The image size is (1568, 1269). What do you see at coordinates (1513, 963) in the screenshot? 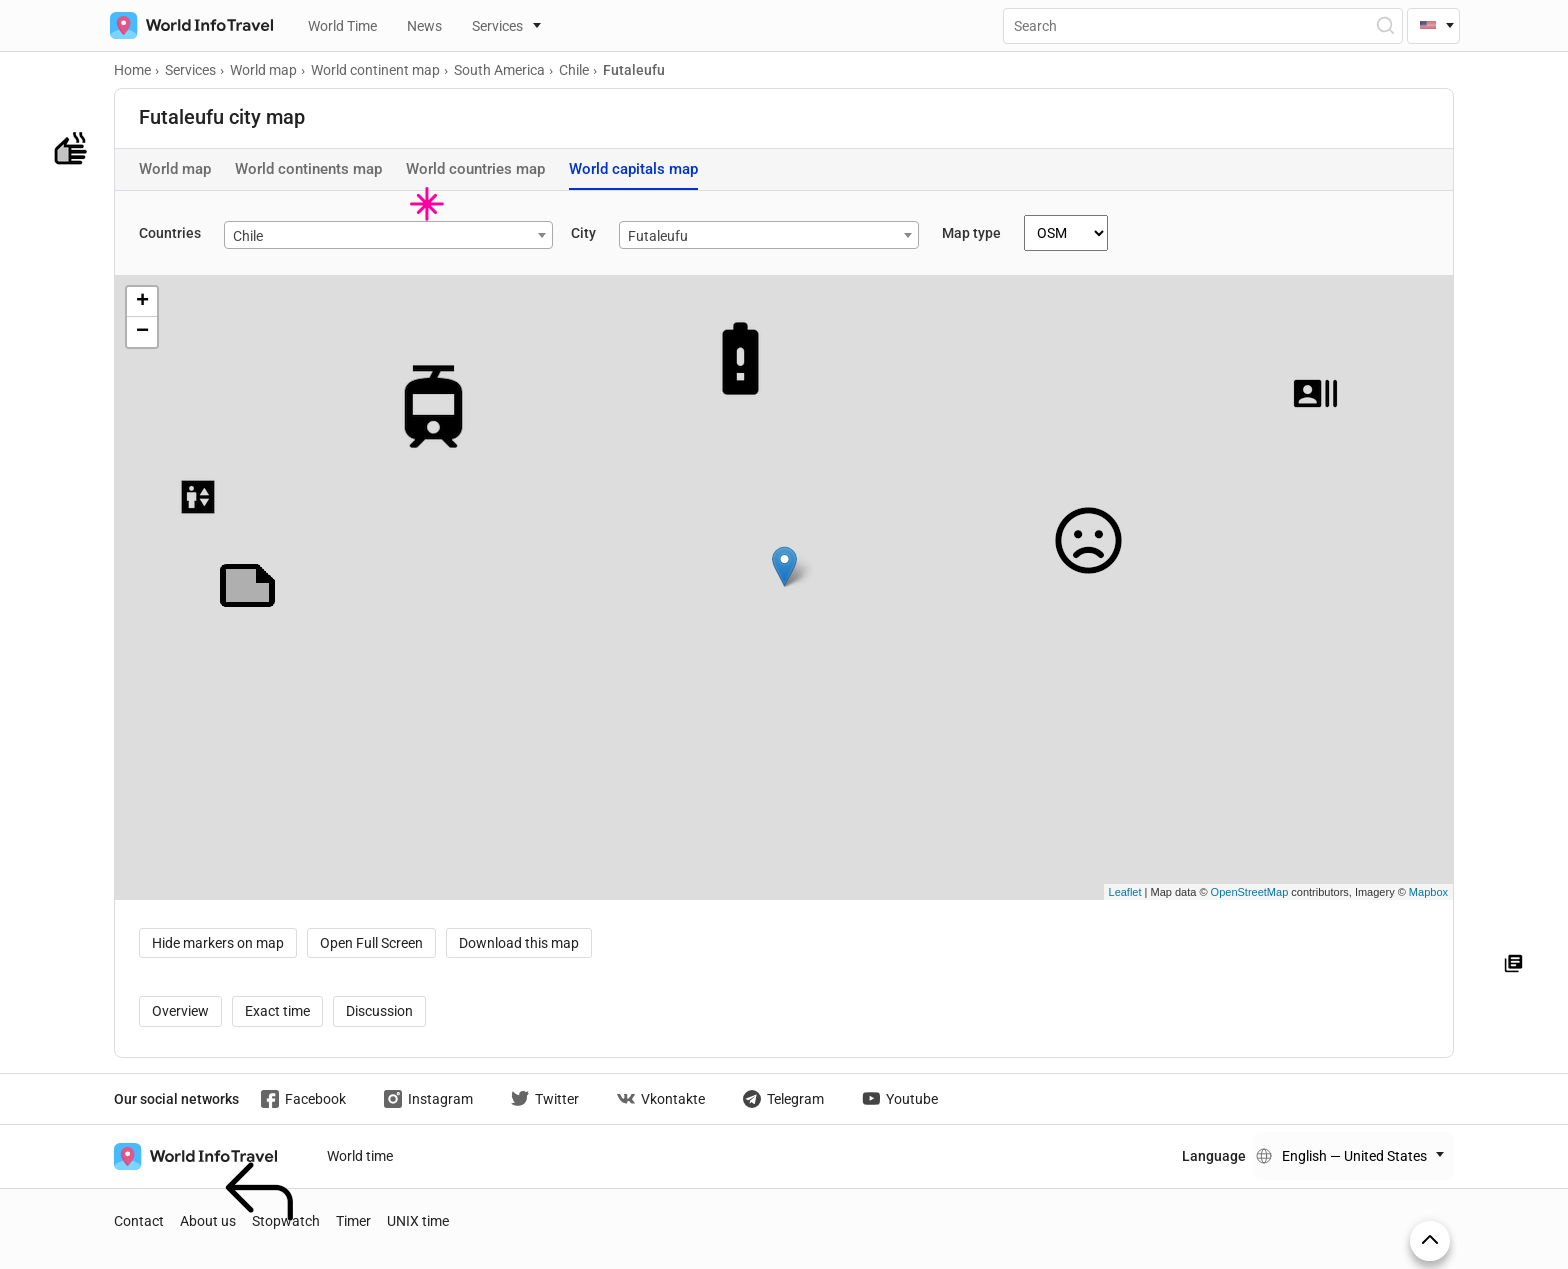
I see `access your document library` at bounding box center [1513, 963].